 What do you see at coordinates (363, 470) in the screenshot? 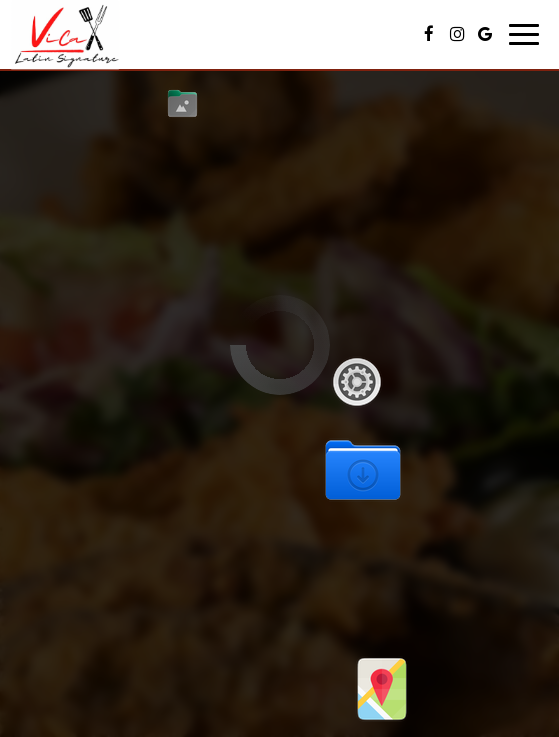
I see `access your downloads folder` at bounding box center [363, 470].